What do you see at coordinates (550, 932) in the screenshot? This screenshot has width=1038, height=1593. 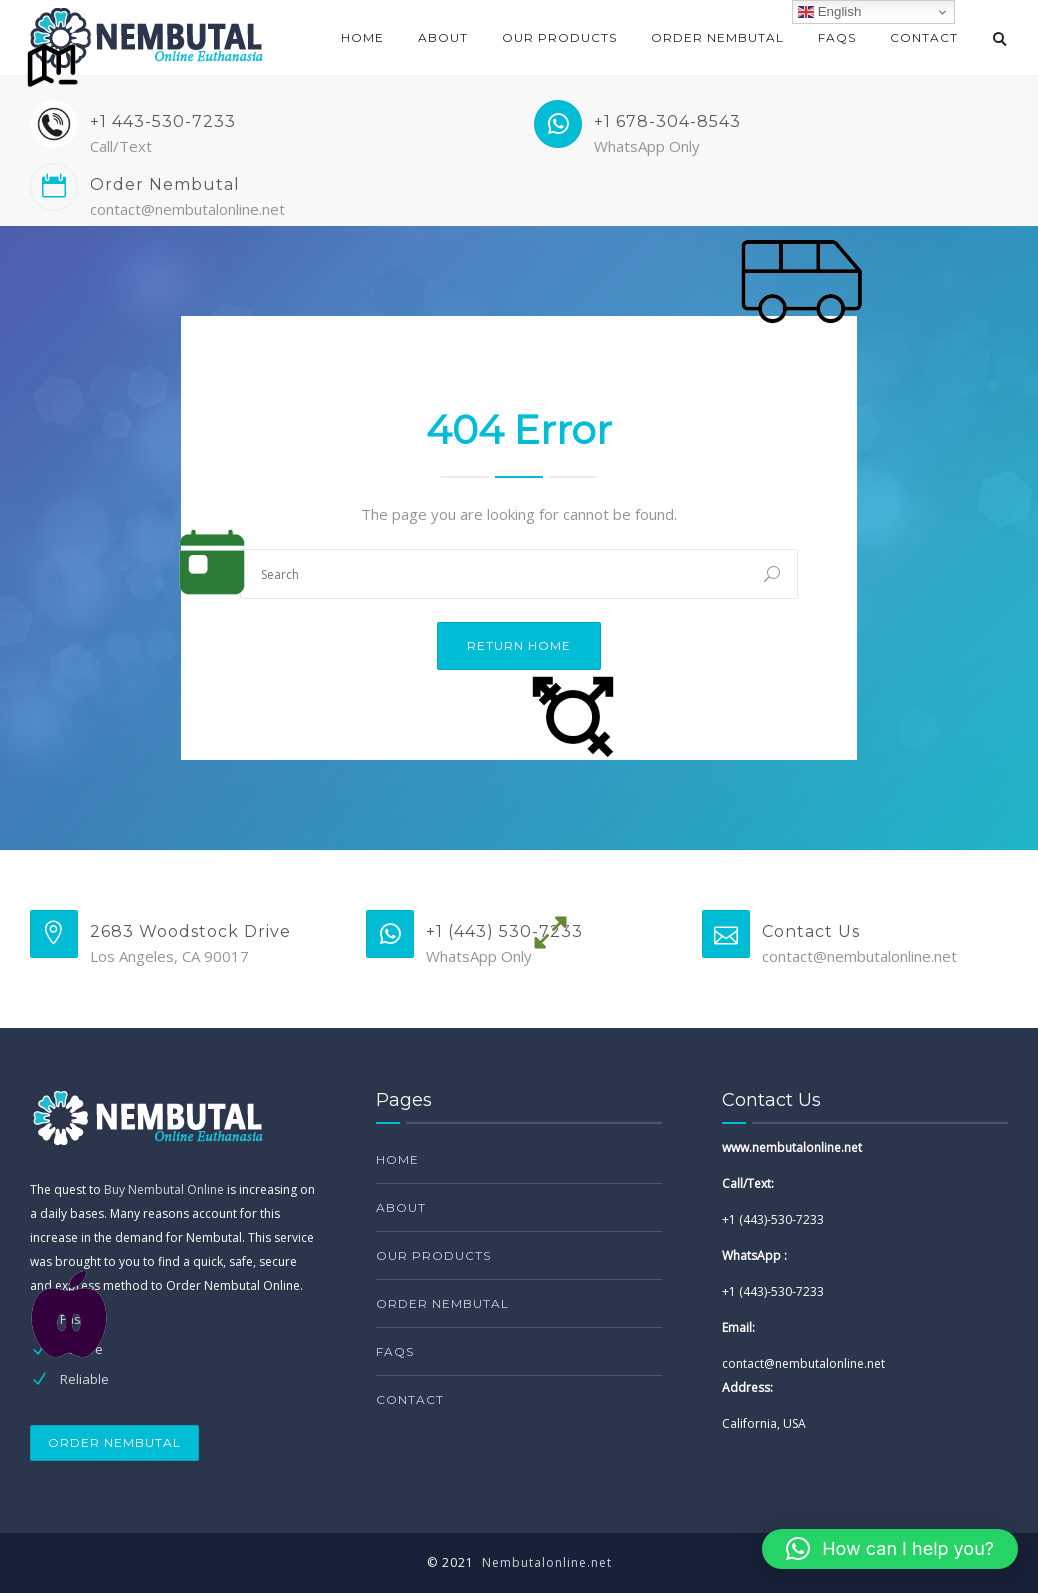 I see `expand to full screen` at bounding box center [550, 932].